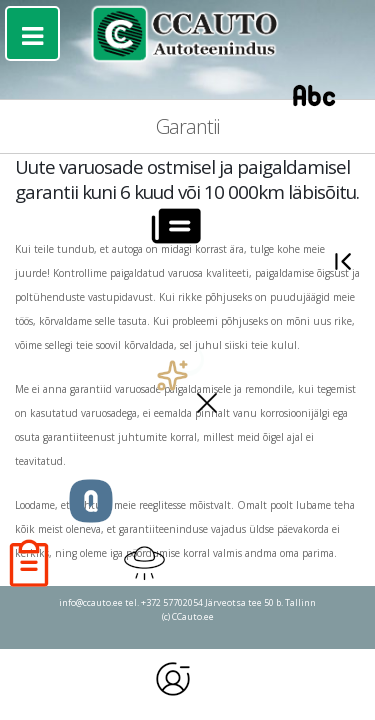 Image resolution: width=375 pixels, height=720 pixels. Describe the element at coordinates (178, 226) in the screenshot. I see `view news or articles` at that location.